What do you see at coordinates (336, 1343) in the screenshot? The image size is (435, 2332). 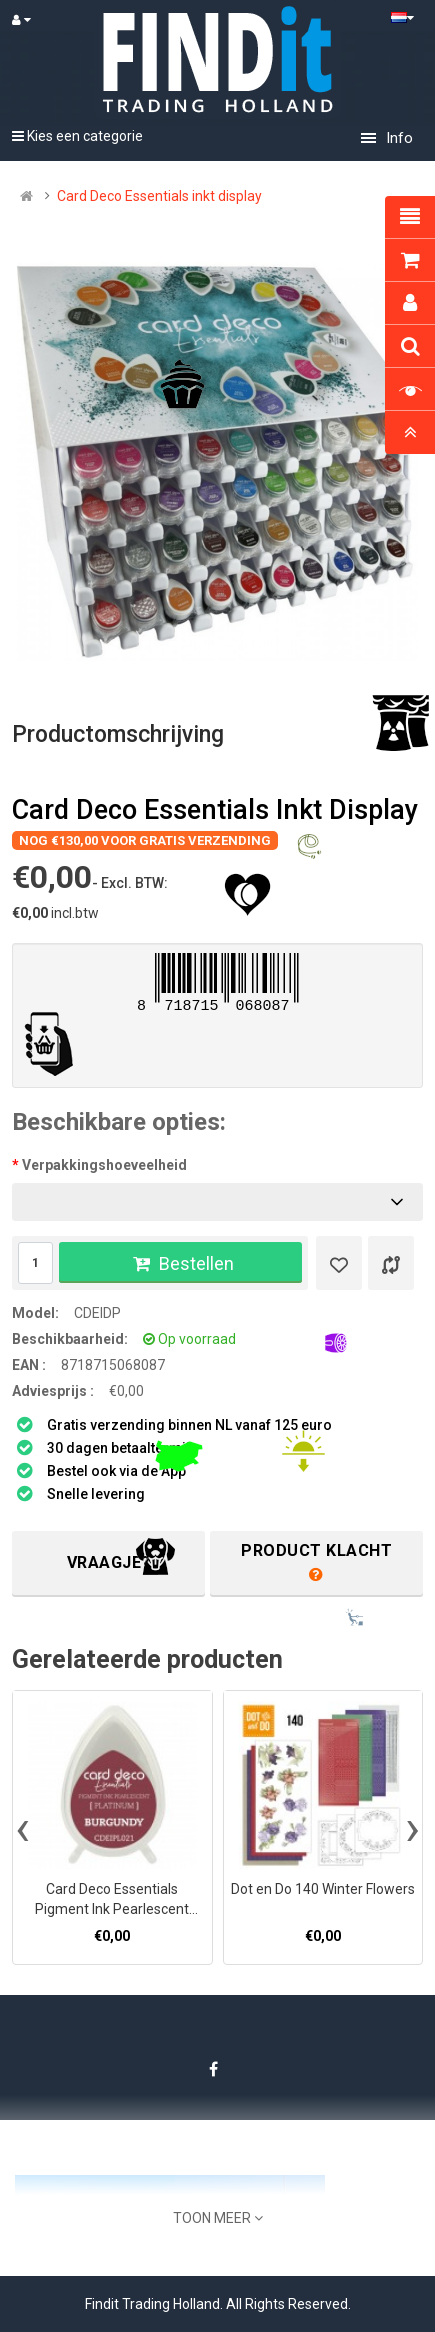 I see `access turbine or engine controls` at bounding box center [336, 1343].